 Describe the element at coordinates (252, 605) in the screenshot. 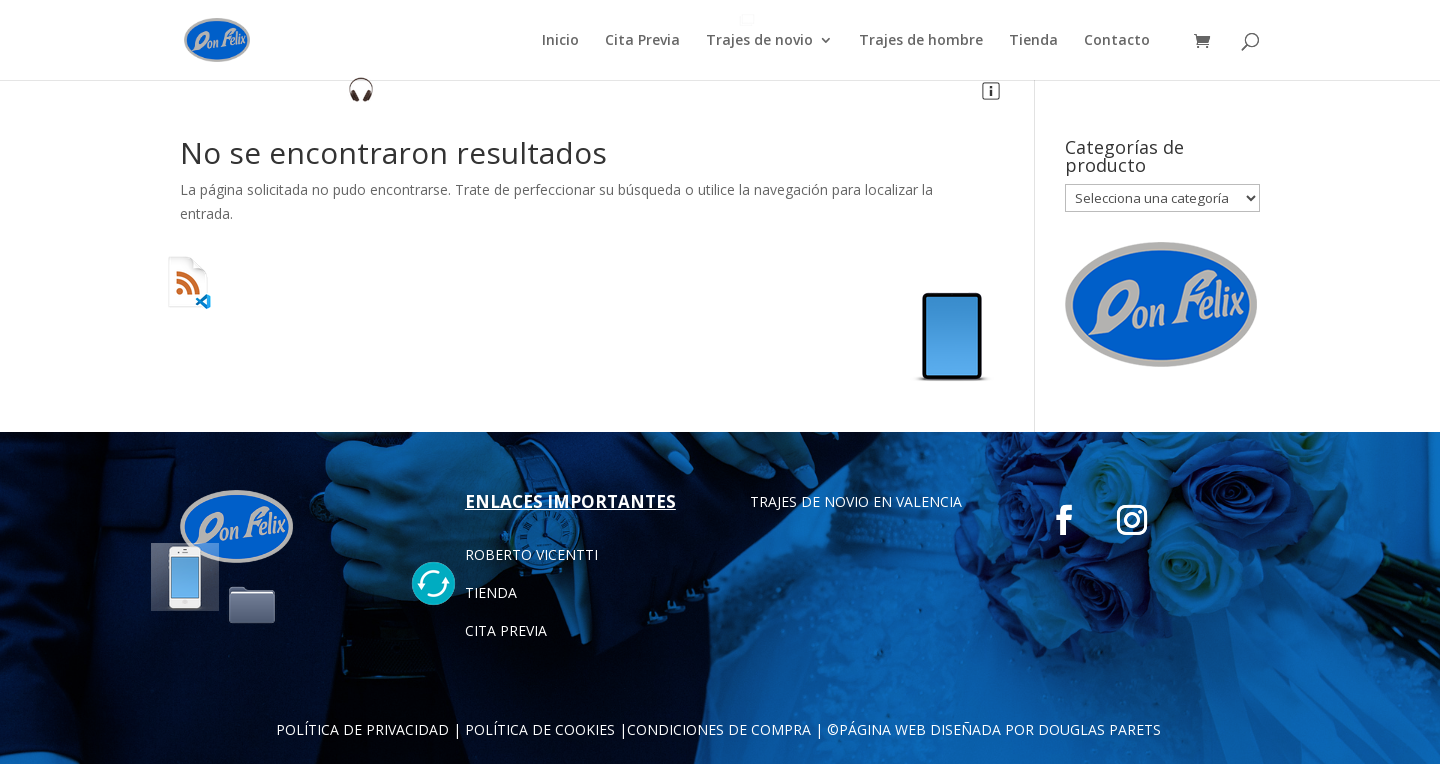

I see `open folder to view contents` at that location.